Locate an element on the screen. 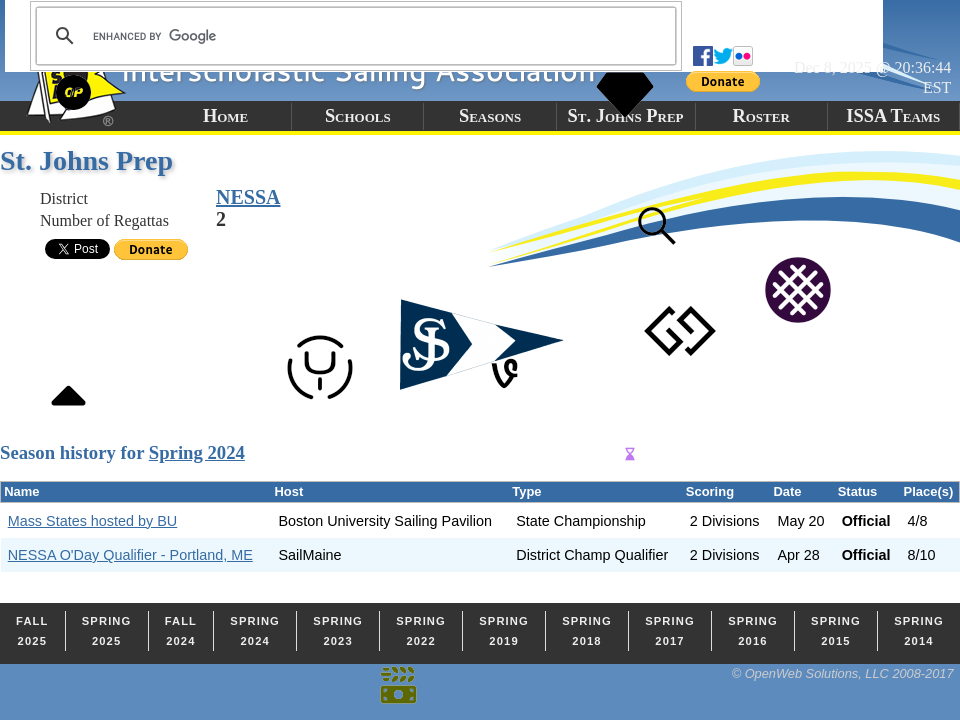 This screenshot has height=720, width=960. indicates VIP or premium membership status is located at coordinates (625, 94).